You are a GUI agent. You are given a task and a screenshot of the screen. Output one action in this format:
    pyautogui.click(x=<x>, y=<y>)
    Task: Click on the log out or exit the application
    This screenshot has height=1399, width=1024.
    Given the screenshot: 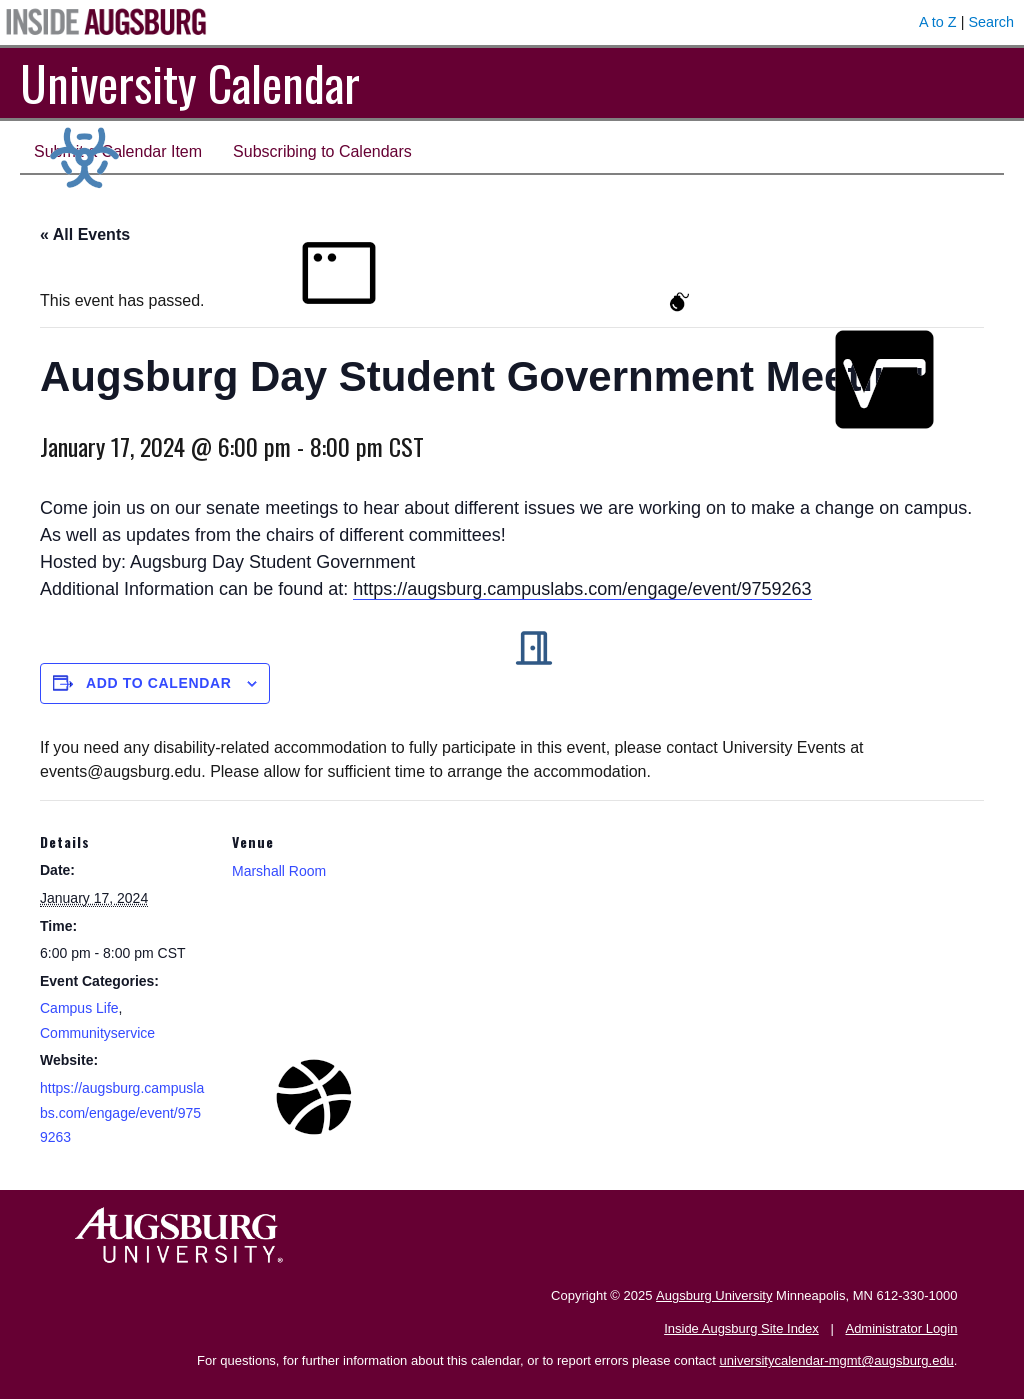 What is the action you would take?
    pyautogui.click(x=534, y=648)
    